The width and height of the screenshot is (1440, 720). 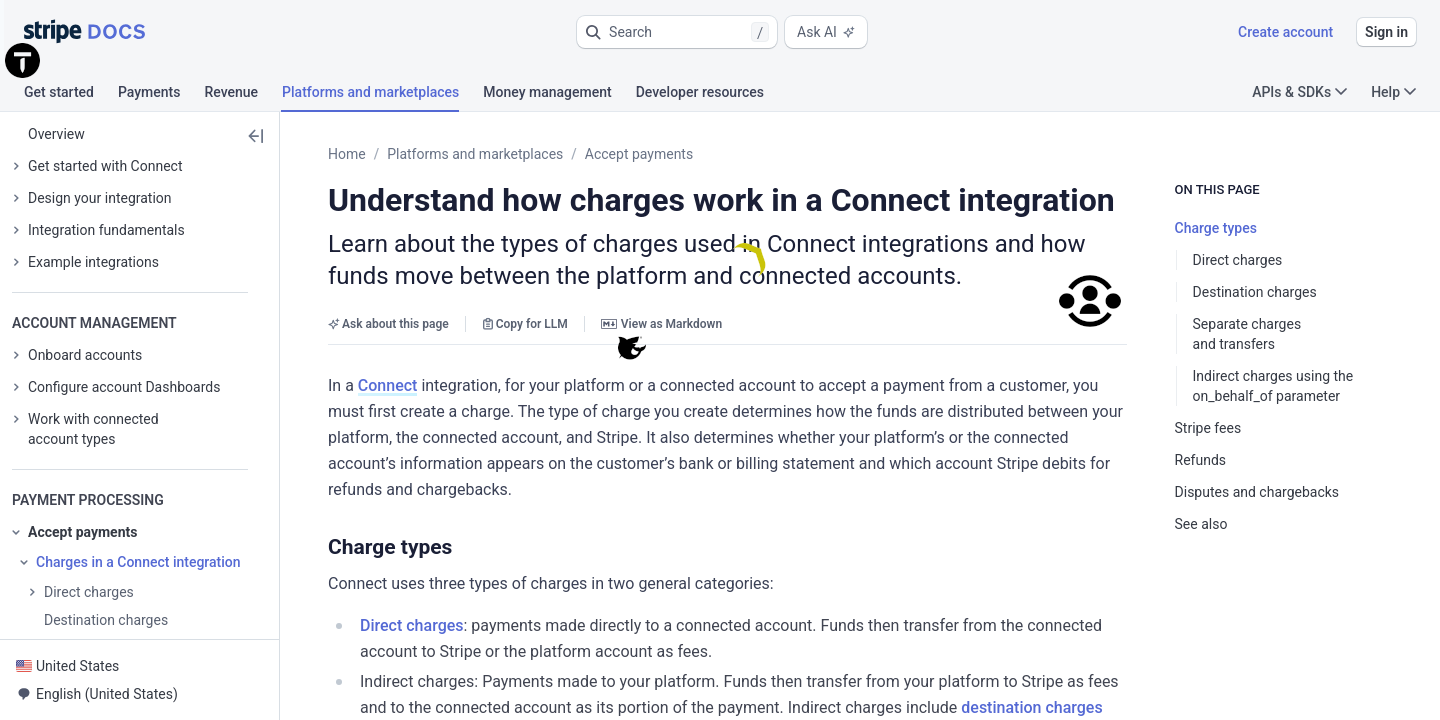 I want to click on freenas open-source storage software logo, so click(x=632, y=348).